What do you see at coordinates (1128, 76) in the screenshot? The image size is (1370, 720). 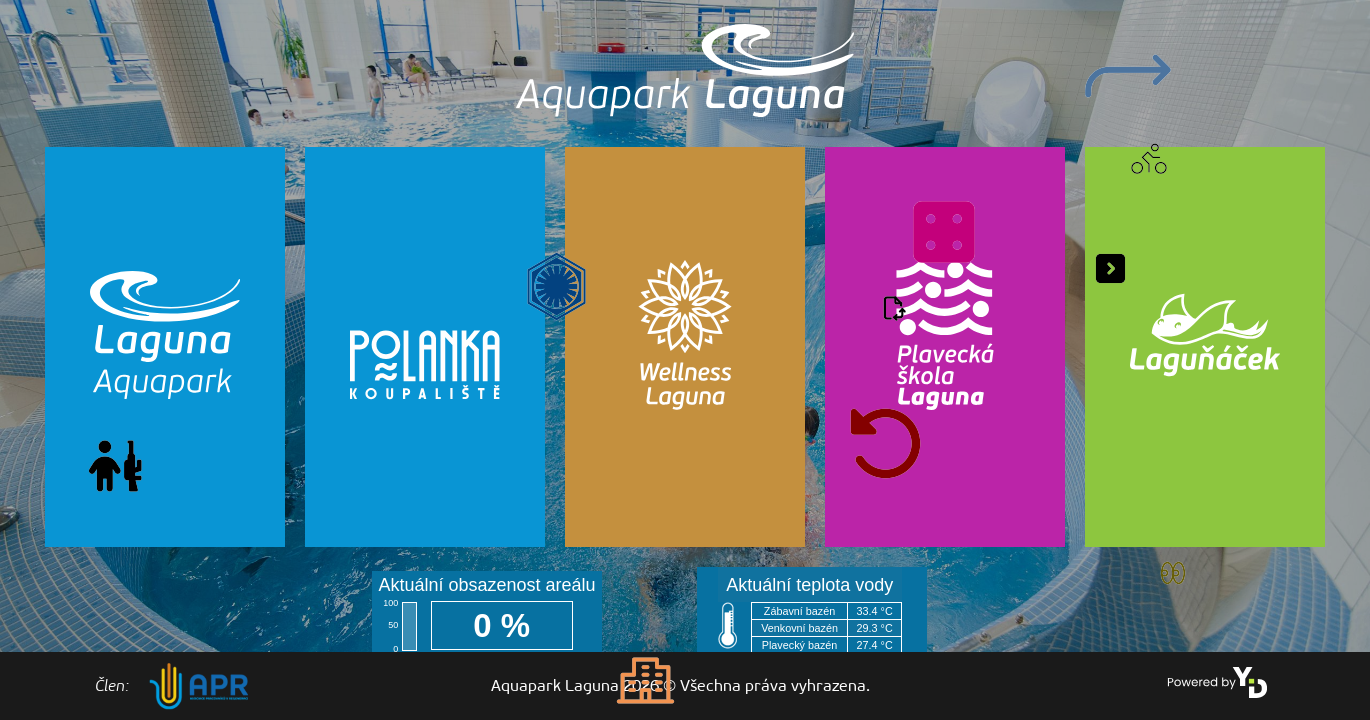 I see `forward or share content` at bounding box center [1128, 76].